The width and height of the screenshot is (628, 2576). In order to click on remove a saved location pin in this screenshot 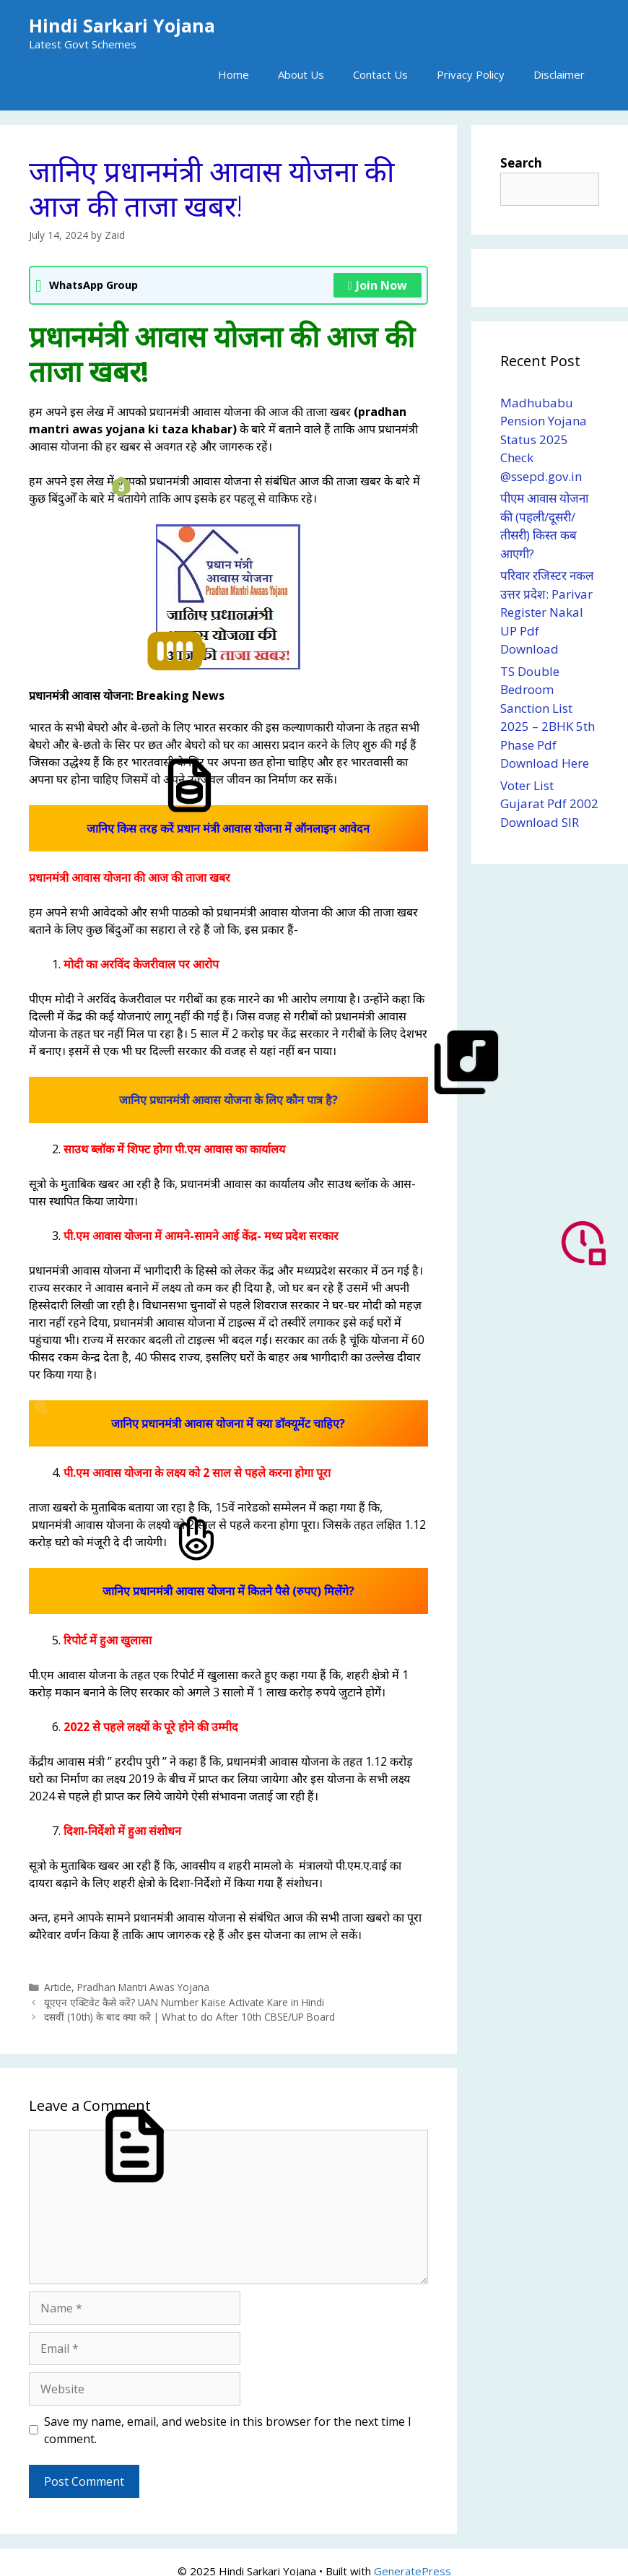, I will do `click(40, 1407)`.